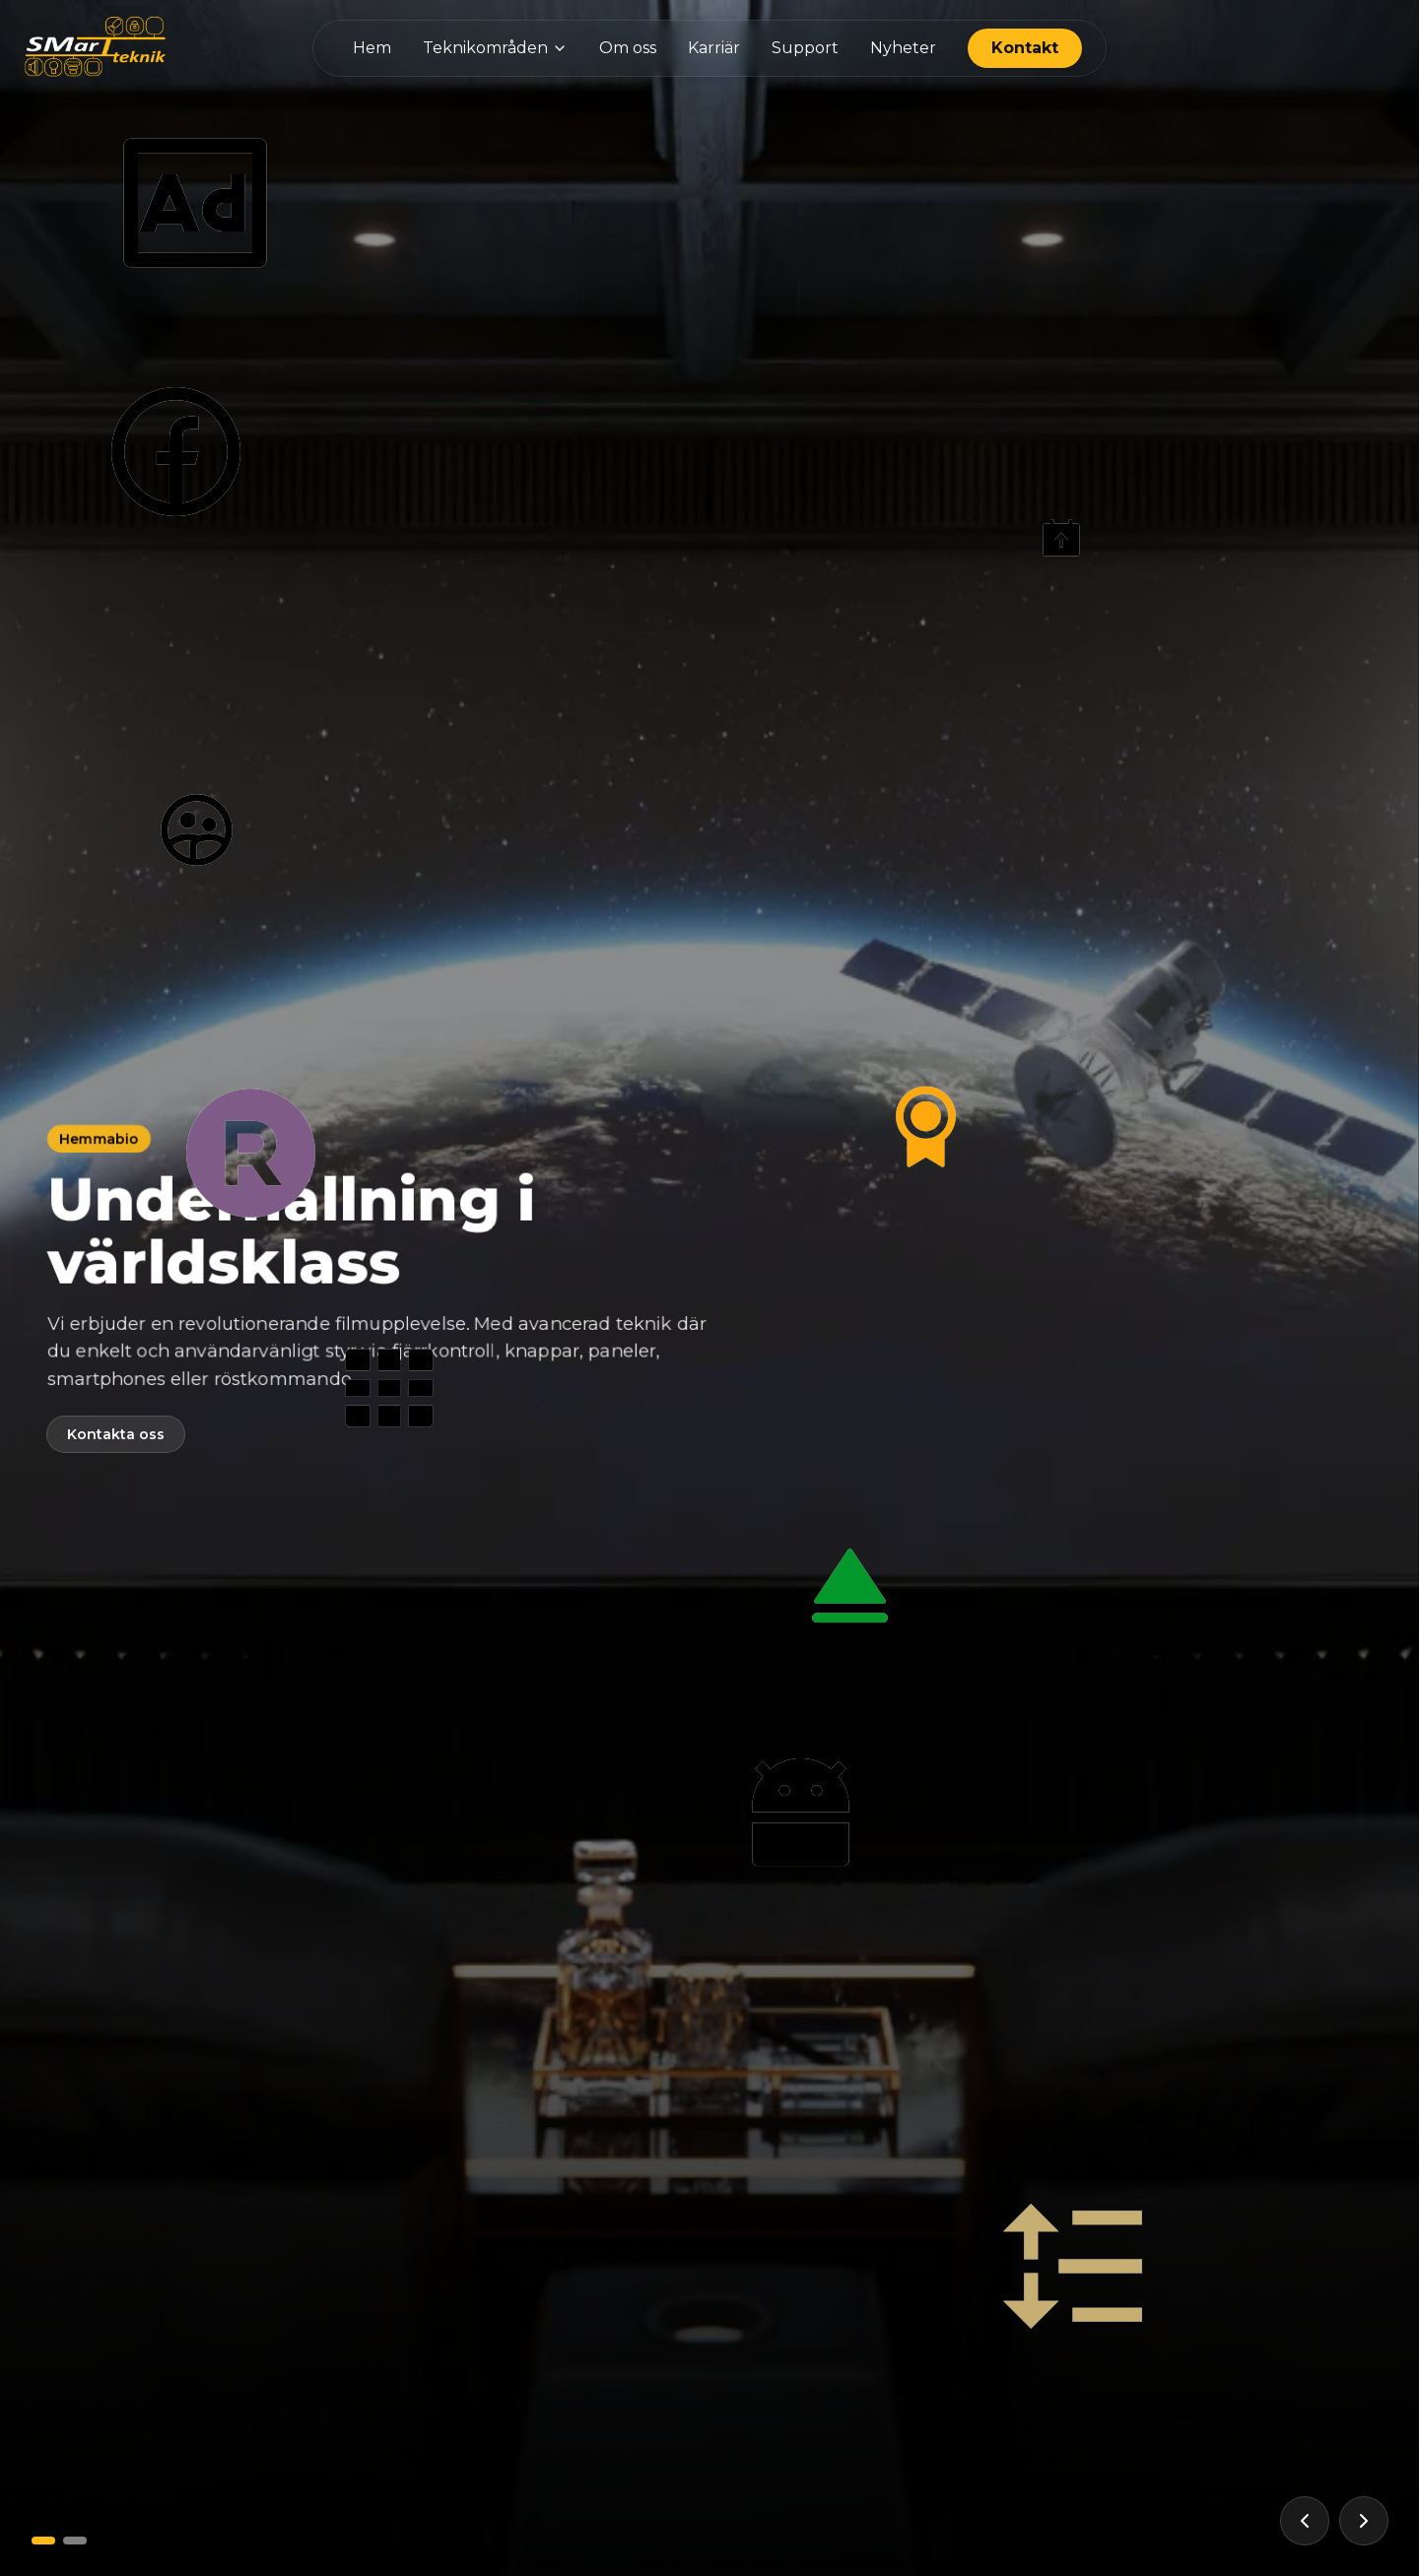  What do you see at coordinates (925, 1127) in the screenshot?
I see `view achievements or awards` at bounding box center [925, 1127].